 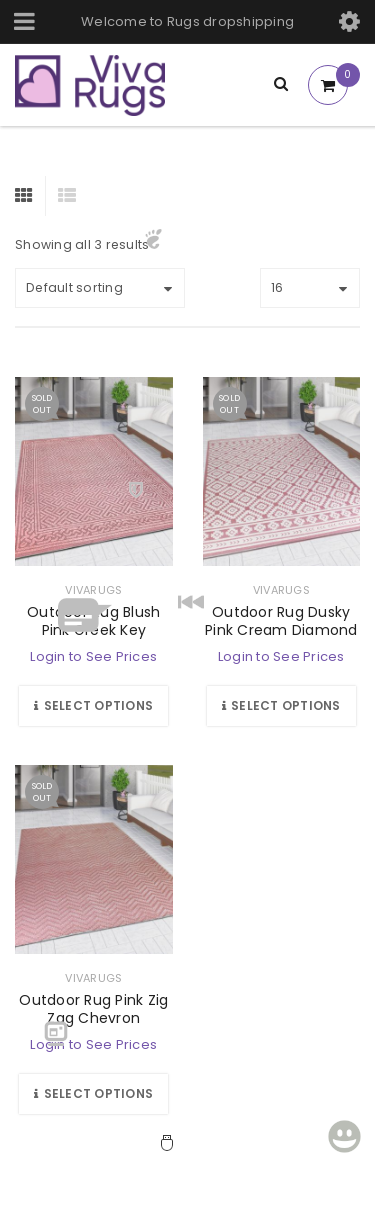 What do you see at coordinates (191, 602) in the screenshot?
I see `skip to previous track` at bounding box center [191, 602].